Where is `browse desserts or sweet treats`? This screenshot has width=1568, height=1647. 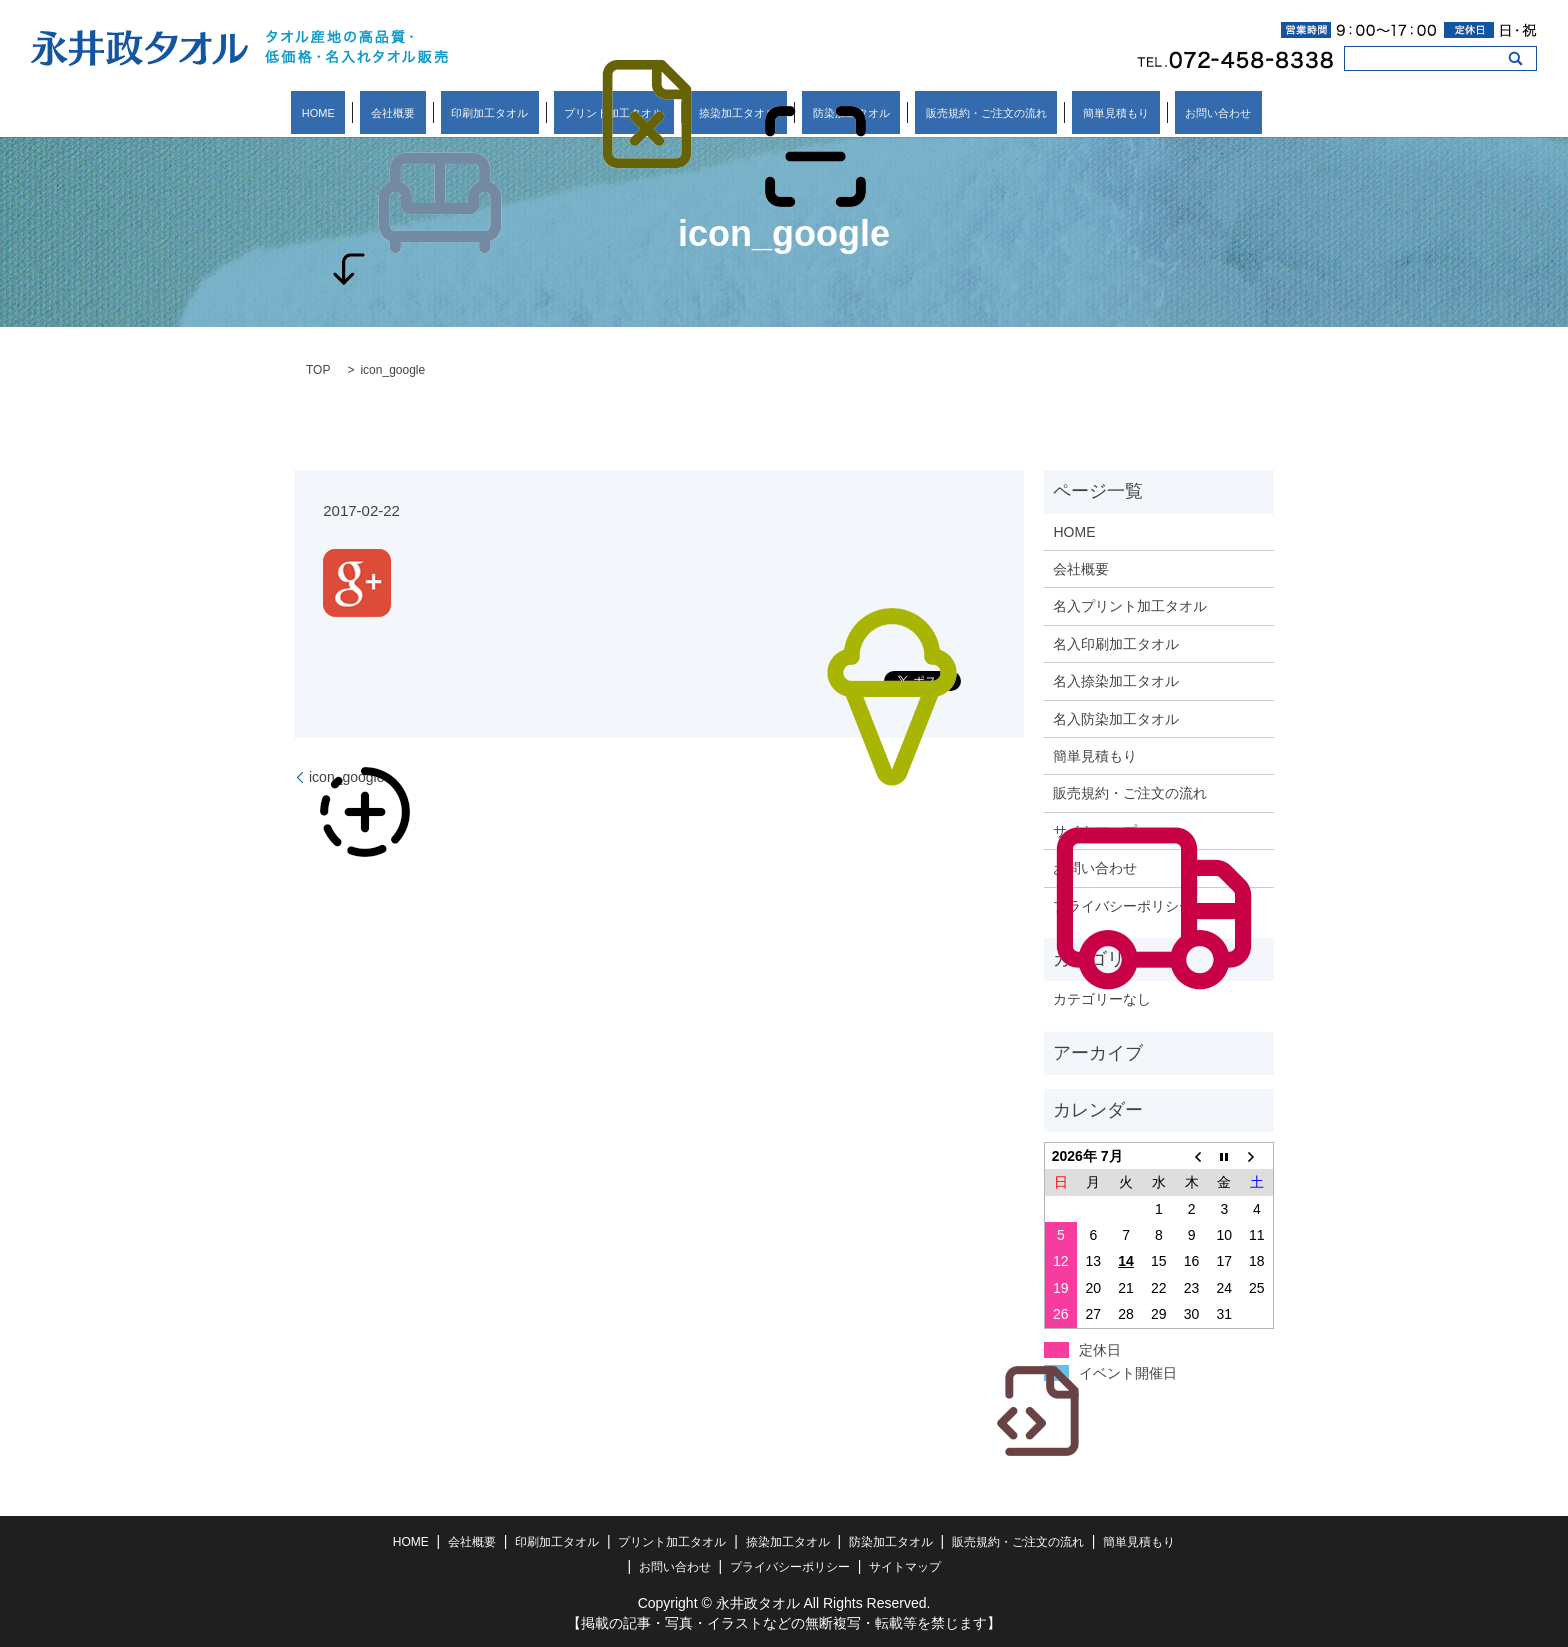
browse desserts or sweet treats is located at coordinates (892, 697).